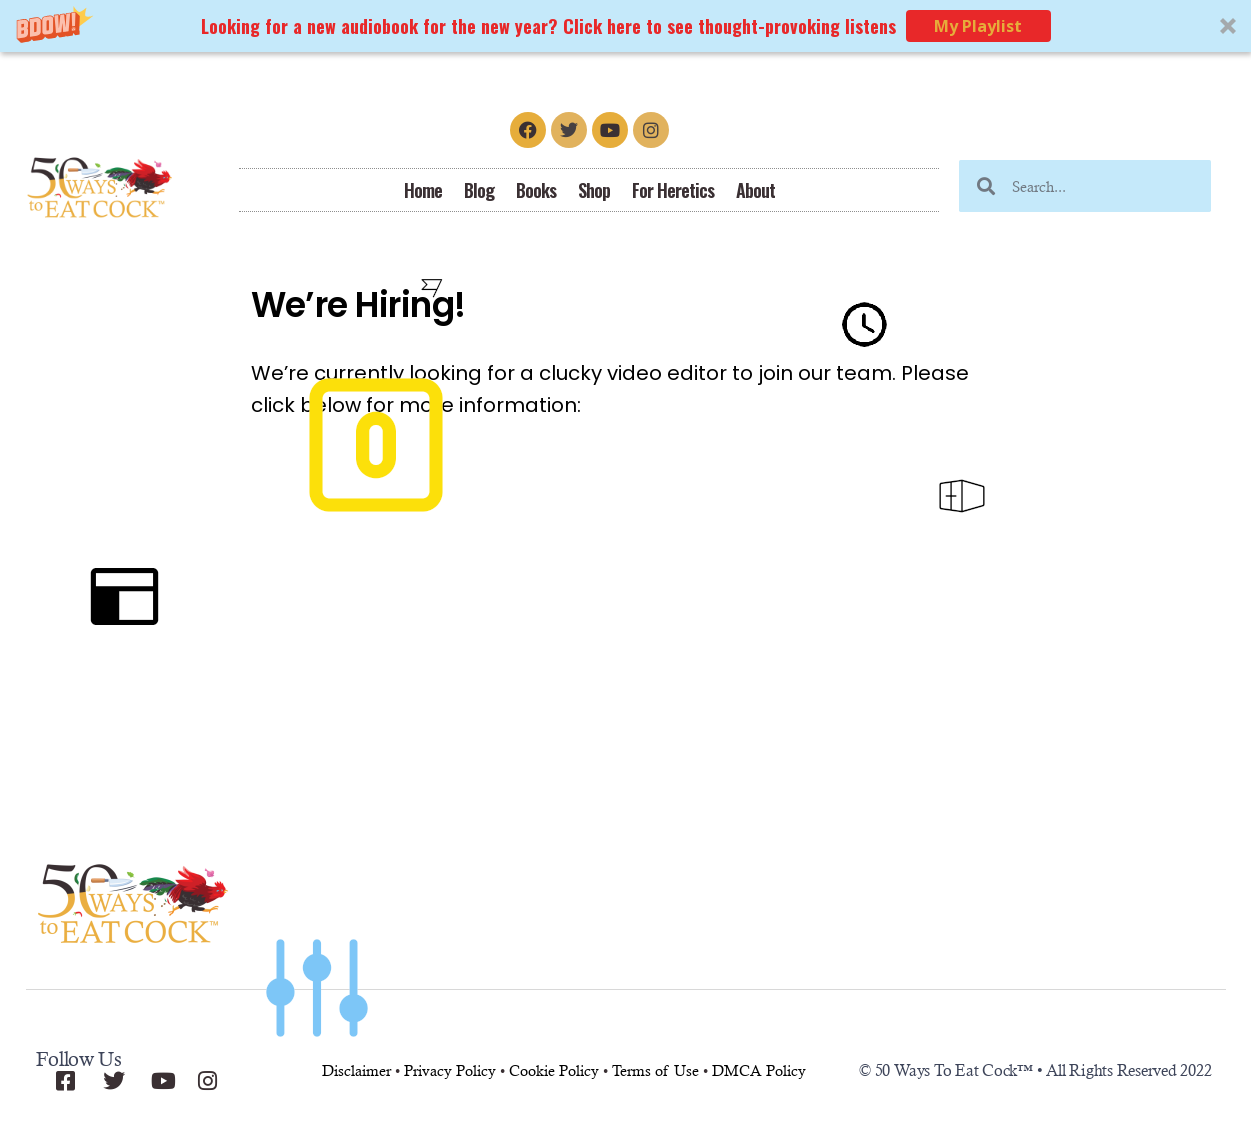 Image resolution: width=1251 pixels, height=1127 pixels. What do you see at coordinates (376, 445) in the screenshot?
I see `represents the letter "o" in a text or keyboard input` at bounding box center [376, 445].